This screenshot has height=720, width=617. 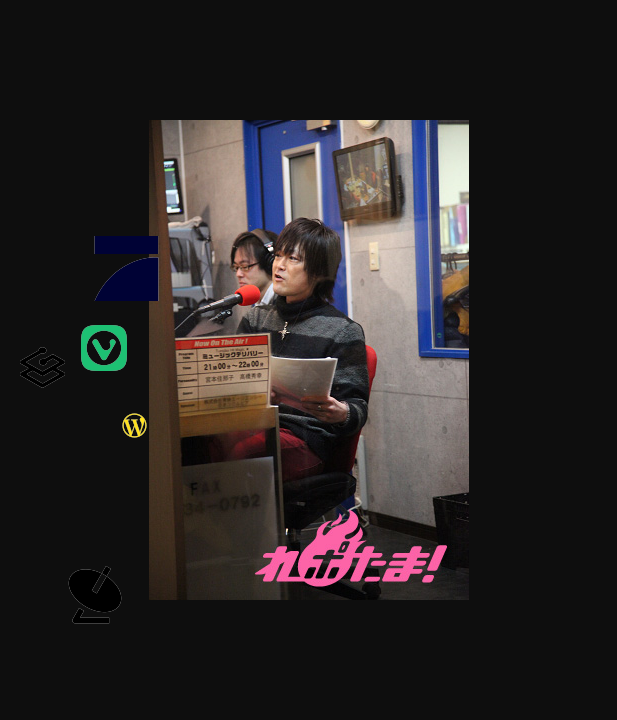 What do you see at coordinates (134, 425) in the screenshot?
I see `wordpress logo` at bounding box center [134, 425].